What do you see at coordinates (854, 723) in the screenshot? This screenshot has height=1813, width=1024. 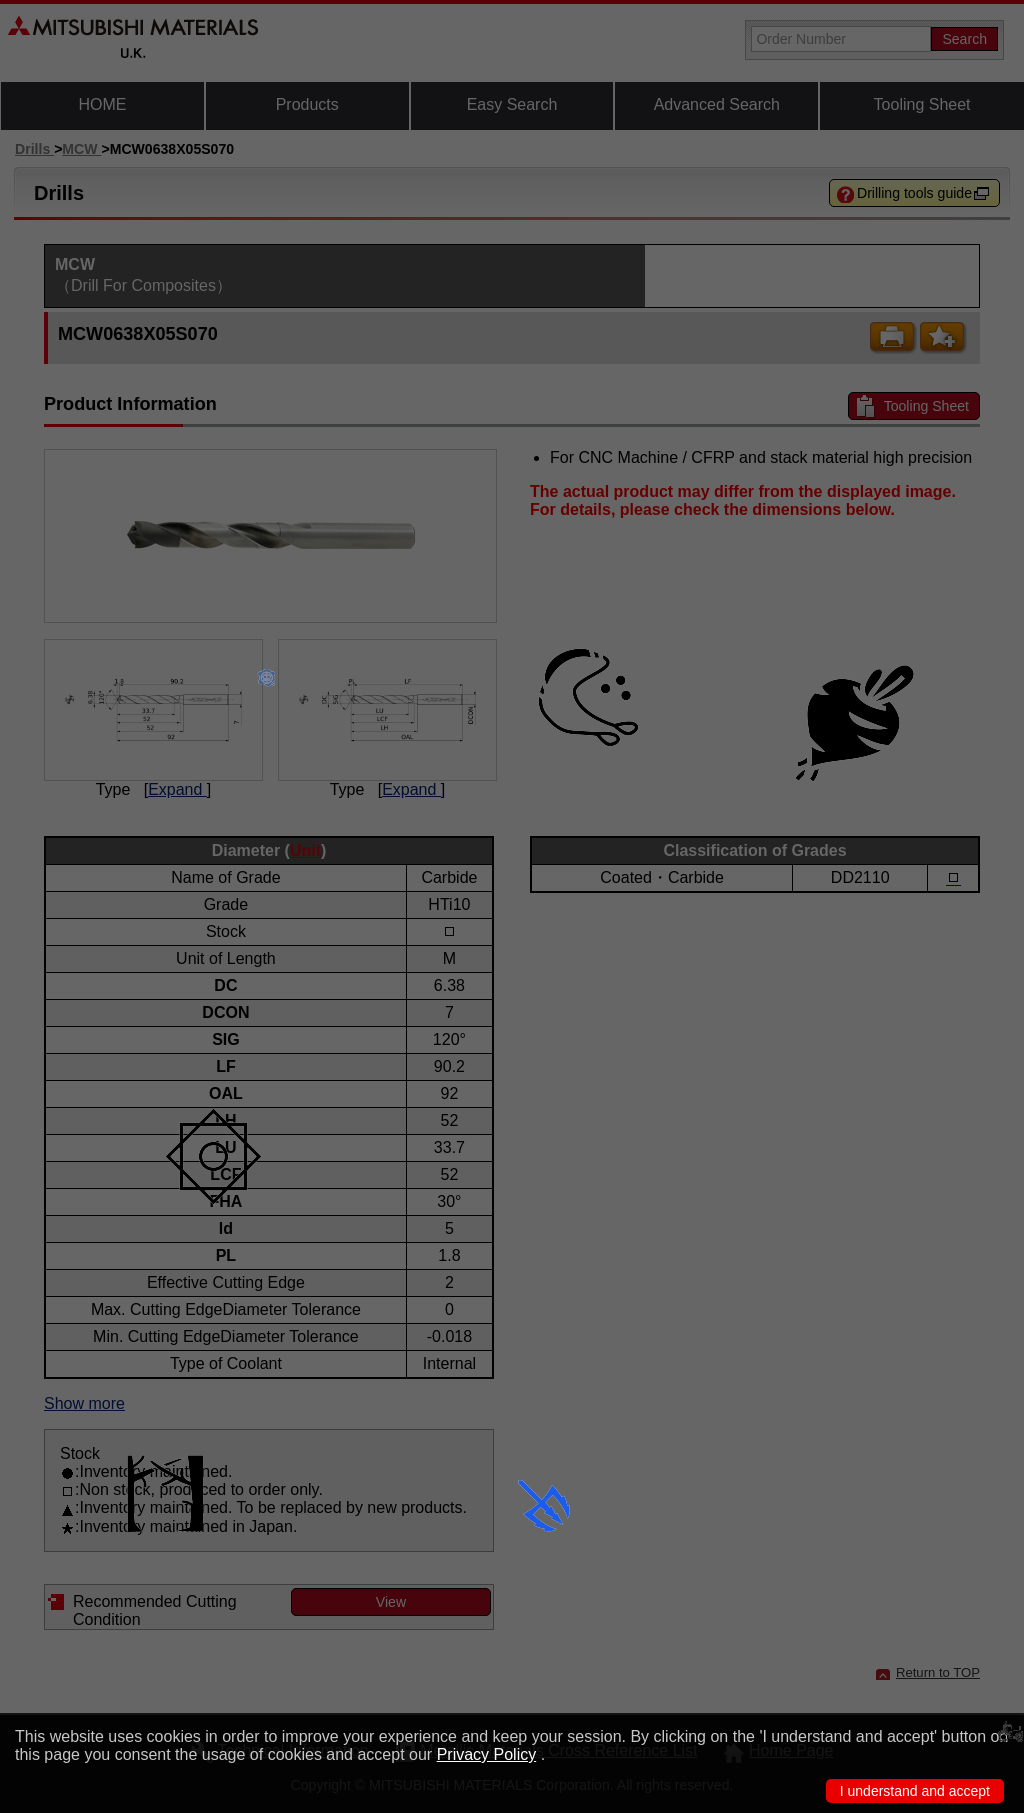 I see `indicates beet or root vegetable ingredient` at bounding box center [854, 723].